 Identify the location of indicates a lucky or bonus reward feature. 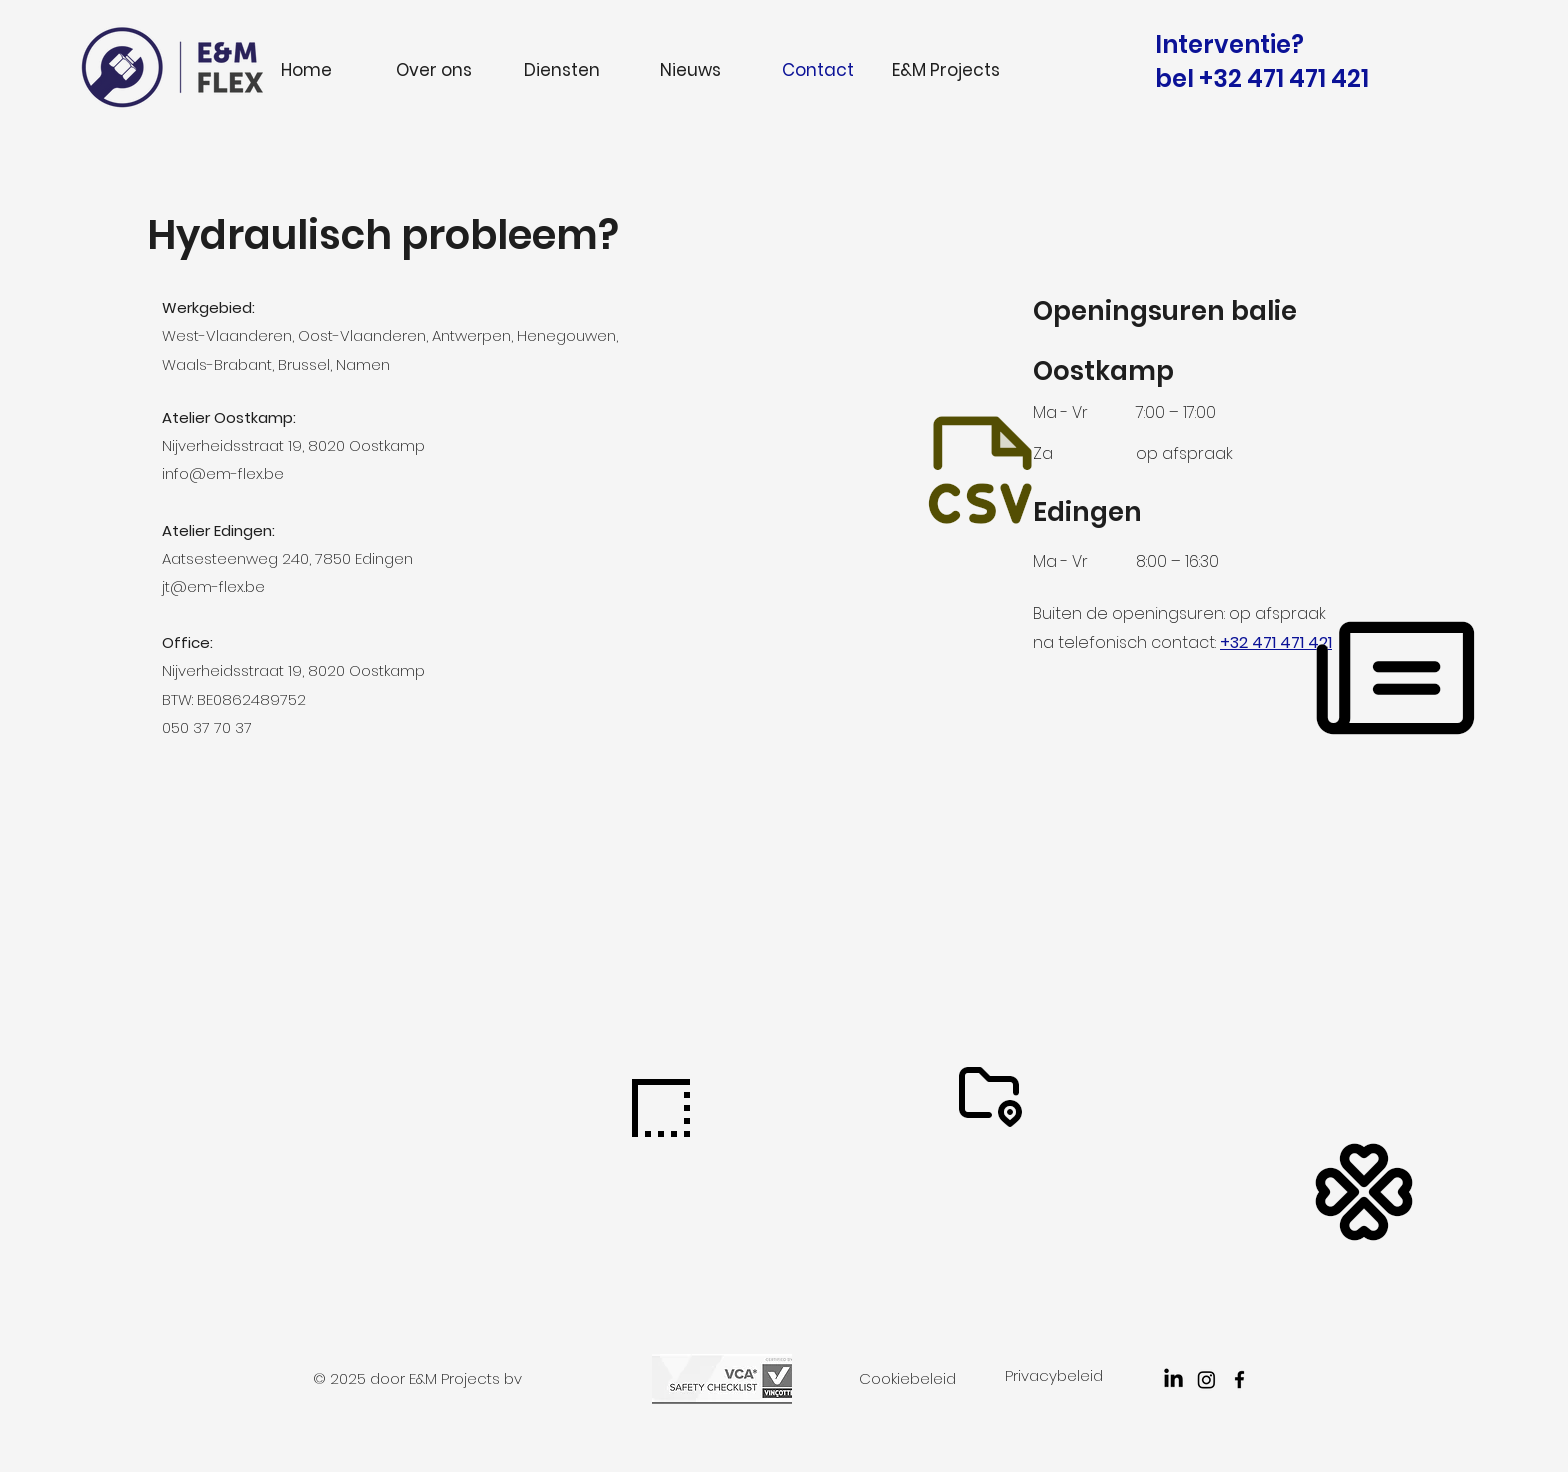
(1364, 1192).